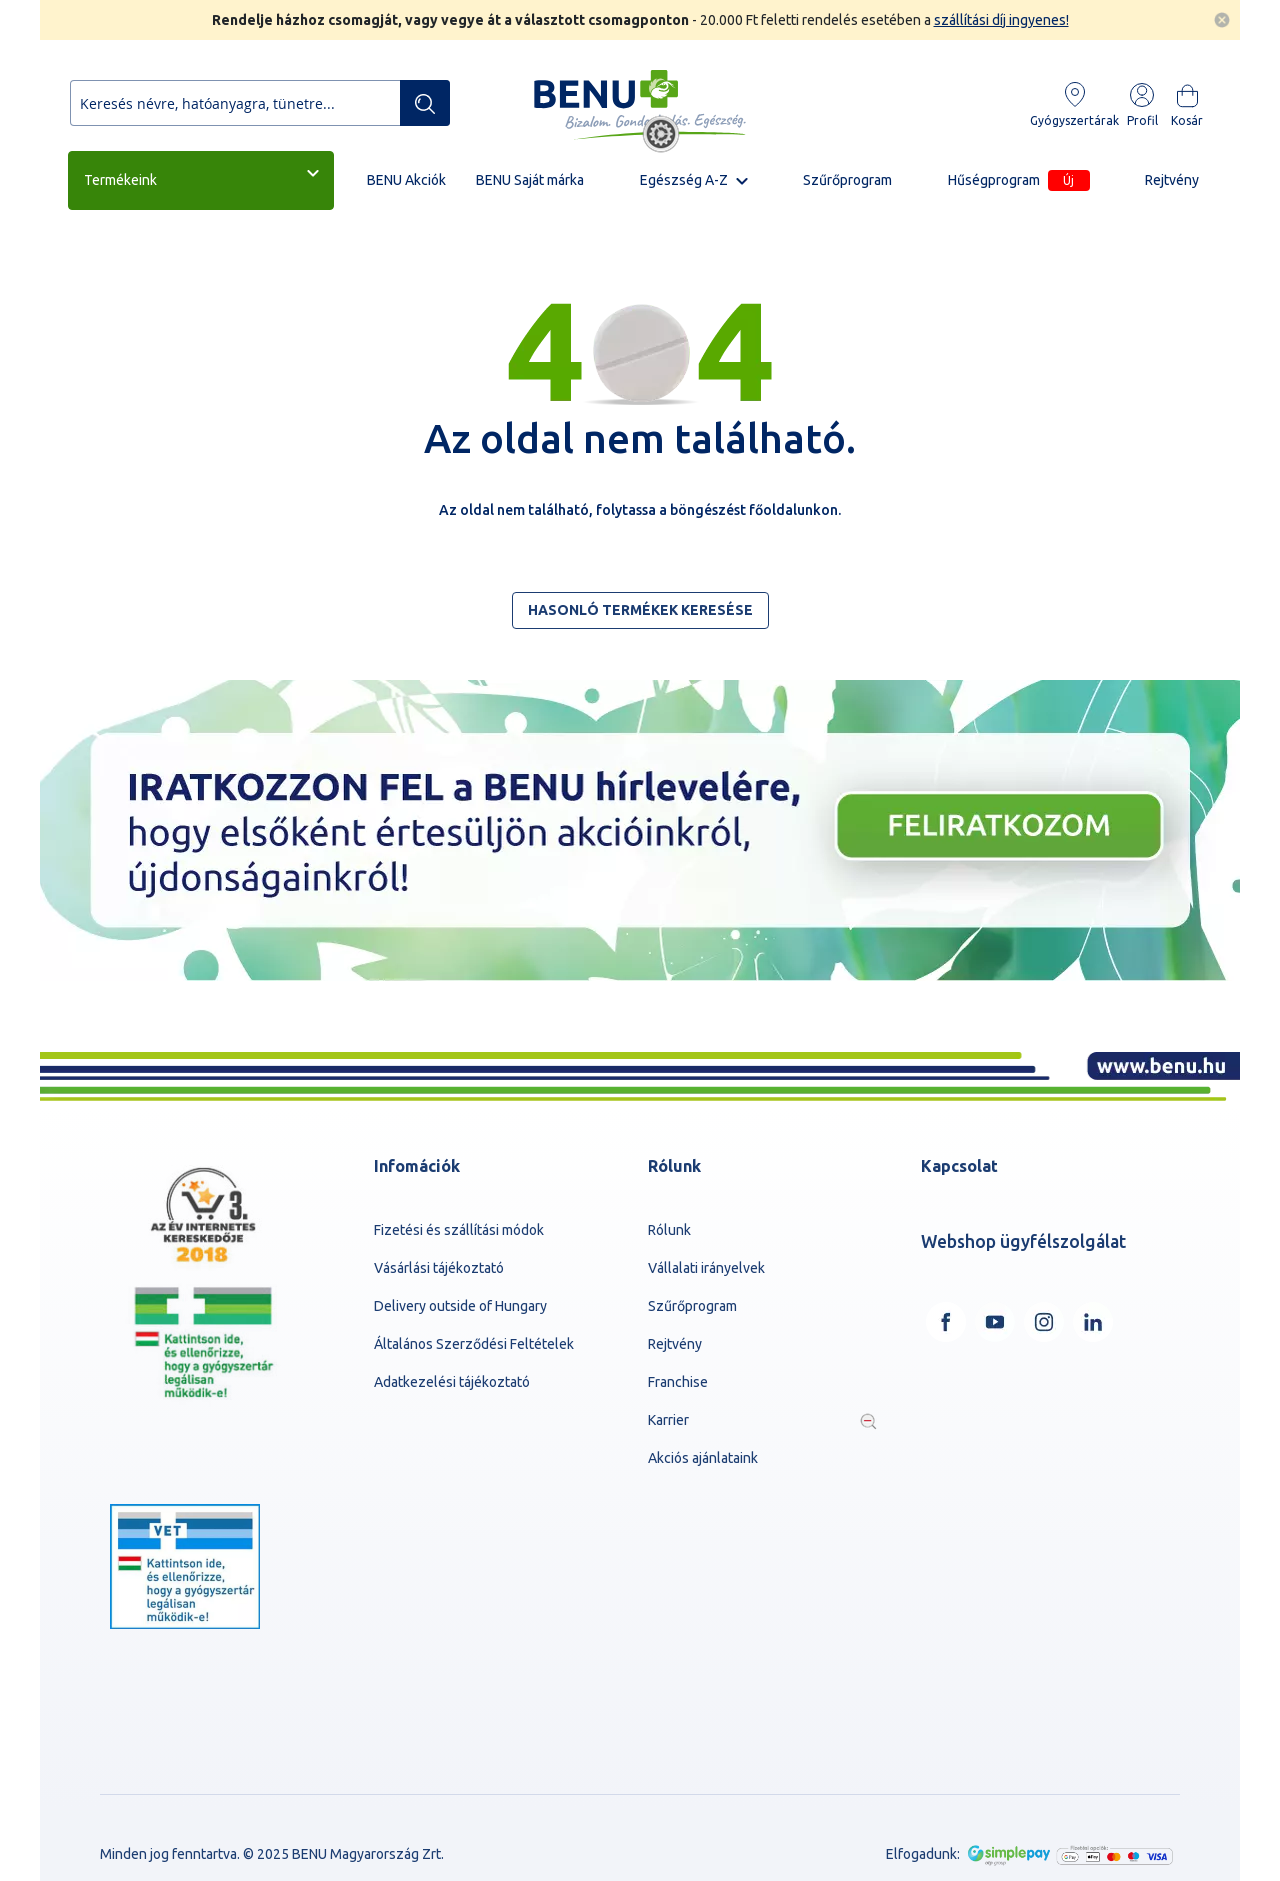 The image size is (1280, 1881). What do you see at coordinates (661, 134) in the screenshot?
I see `access system or application settings` at bounding box center [661, 134].